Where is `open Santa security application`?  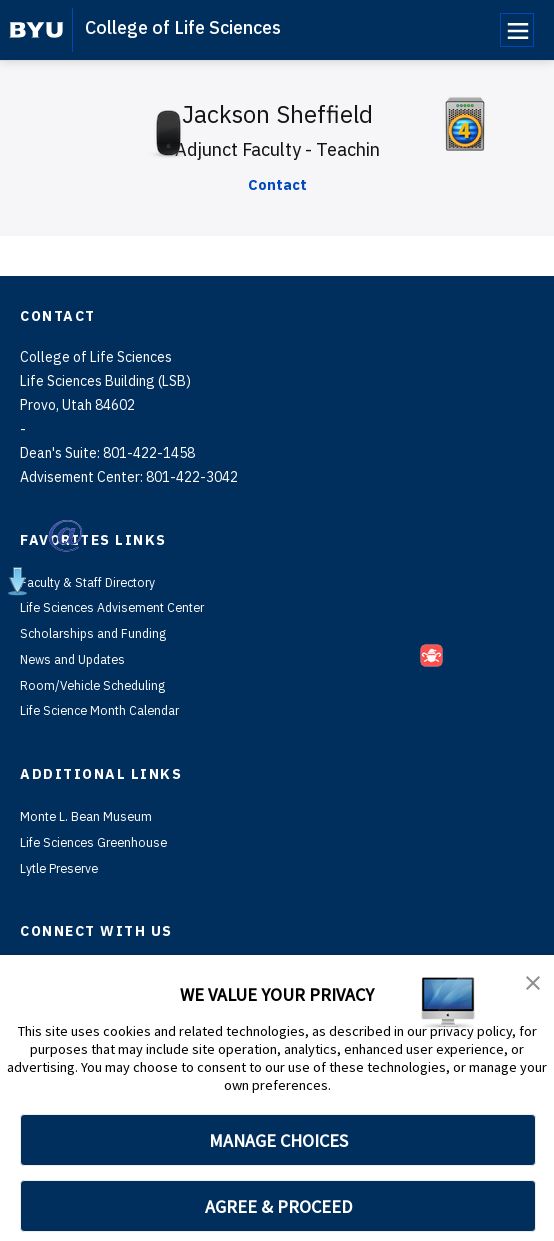 open Santa security application is located at coordinates (431, 655).